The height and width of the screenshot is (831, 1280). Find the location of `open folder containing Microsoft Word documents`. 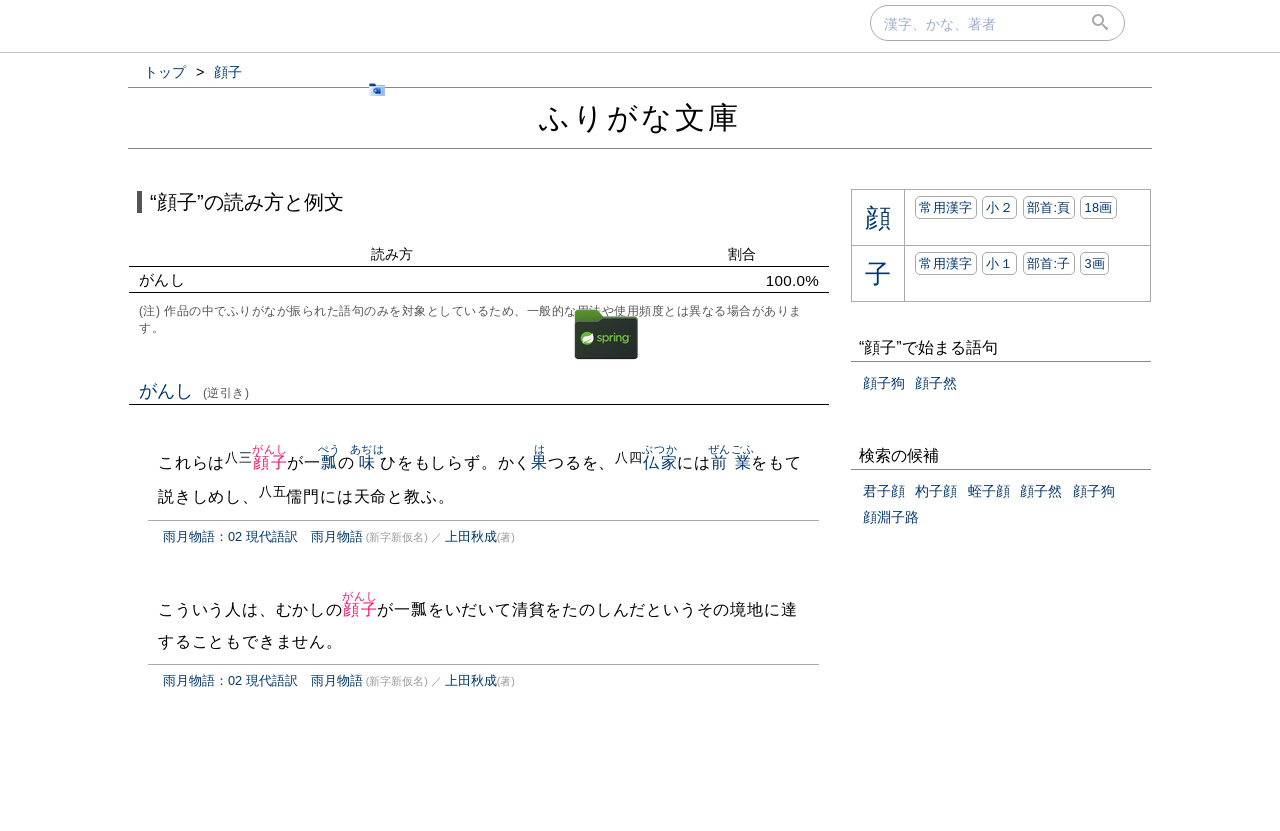

open folder containing Microsoft Word documents is located at coordinates (377, 90).